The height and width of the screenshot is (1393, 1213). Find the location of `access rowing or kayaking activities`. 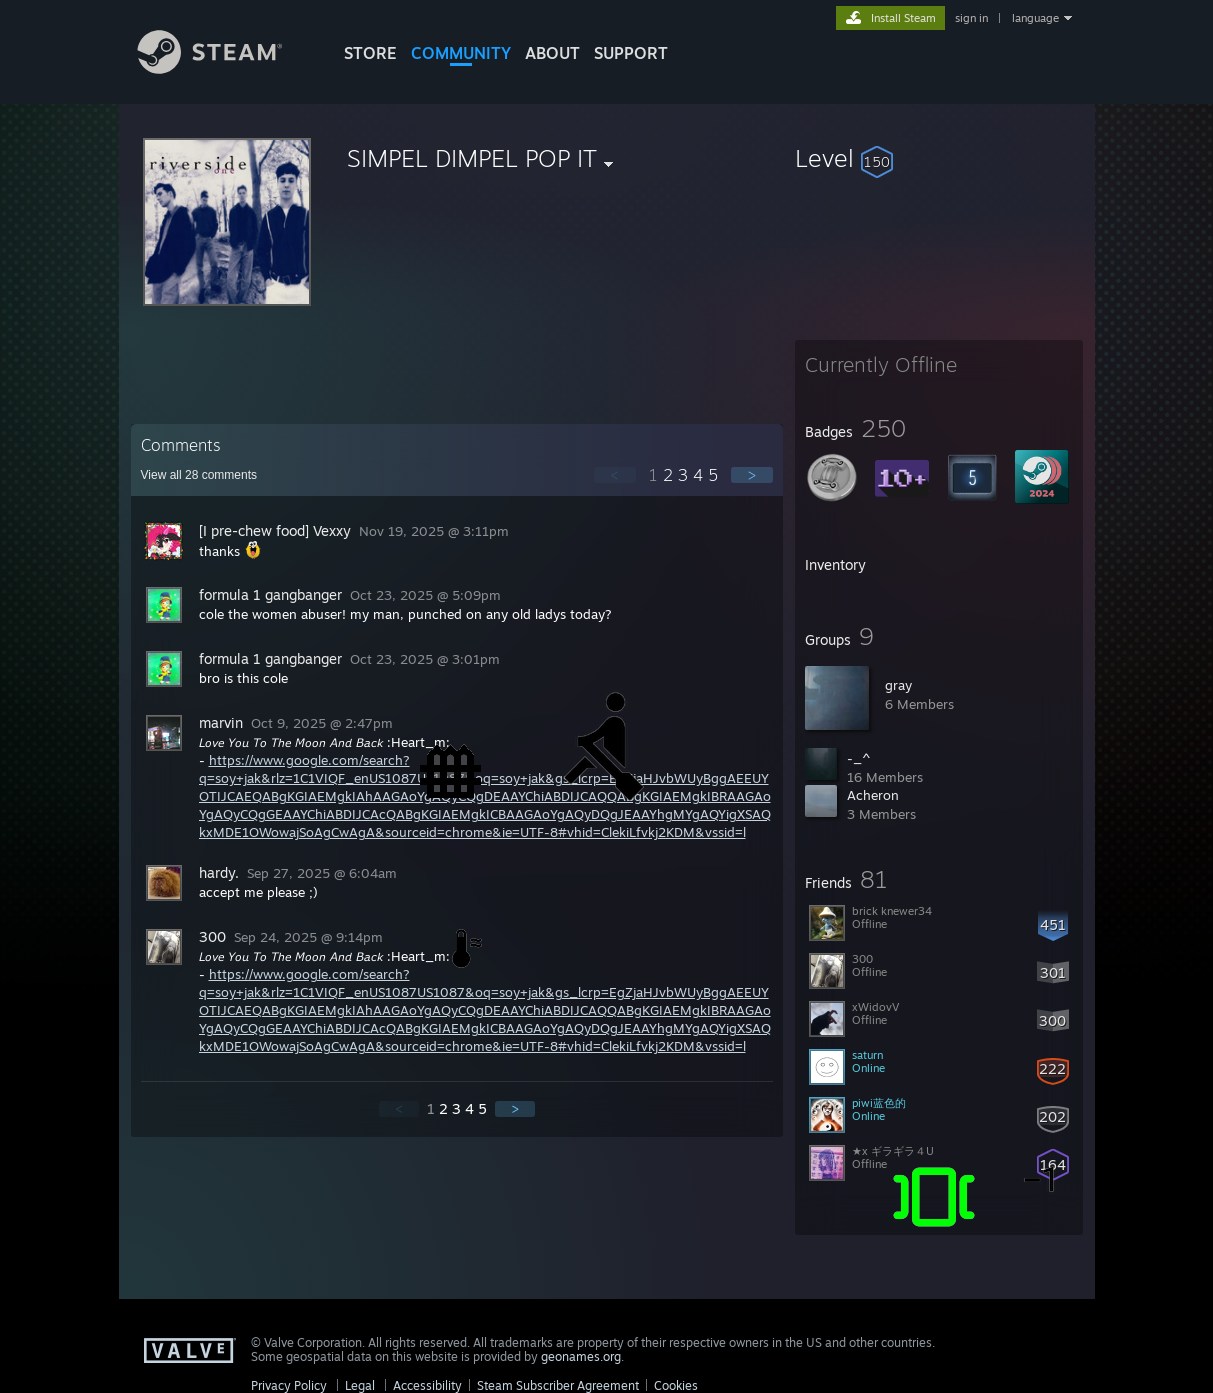

access rowing or kayaking activities is located at coordinates (601, 744).